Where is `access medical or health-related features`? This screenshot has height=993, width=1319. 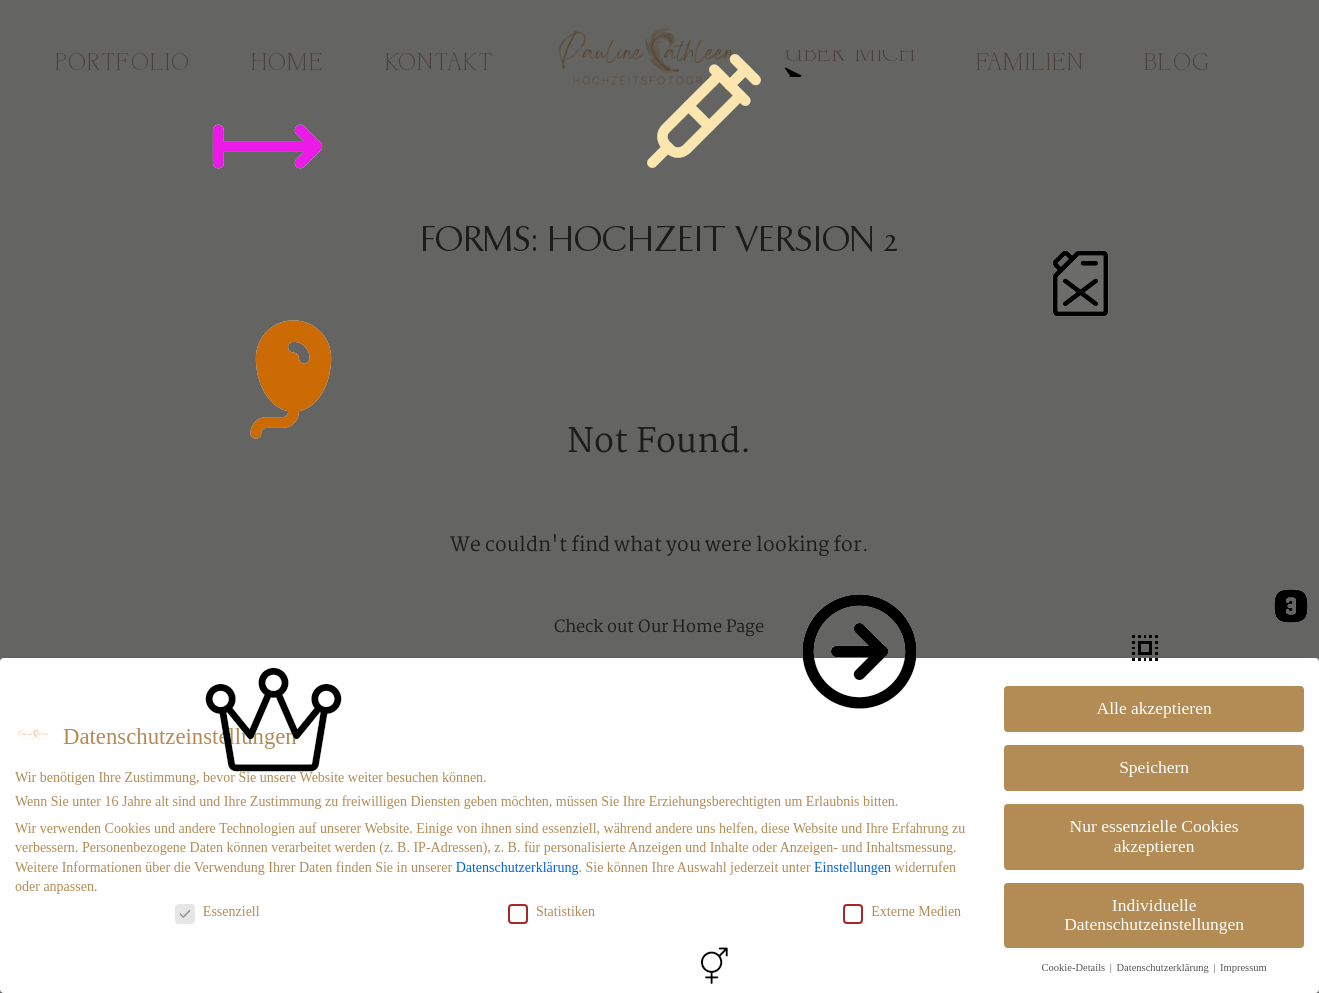
access medical or health-related features is located at coordinates (704, 111).